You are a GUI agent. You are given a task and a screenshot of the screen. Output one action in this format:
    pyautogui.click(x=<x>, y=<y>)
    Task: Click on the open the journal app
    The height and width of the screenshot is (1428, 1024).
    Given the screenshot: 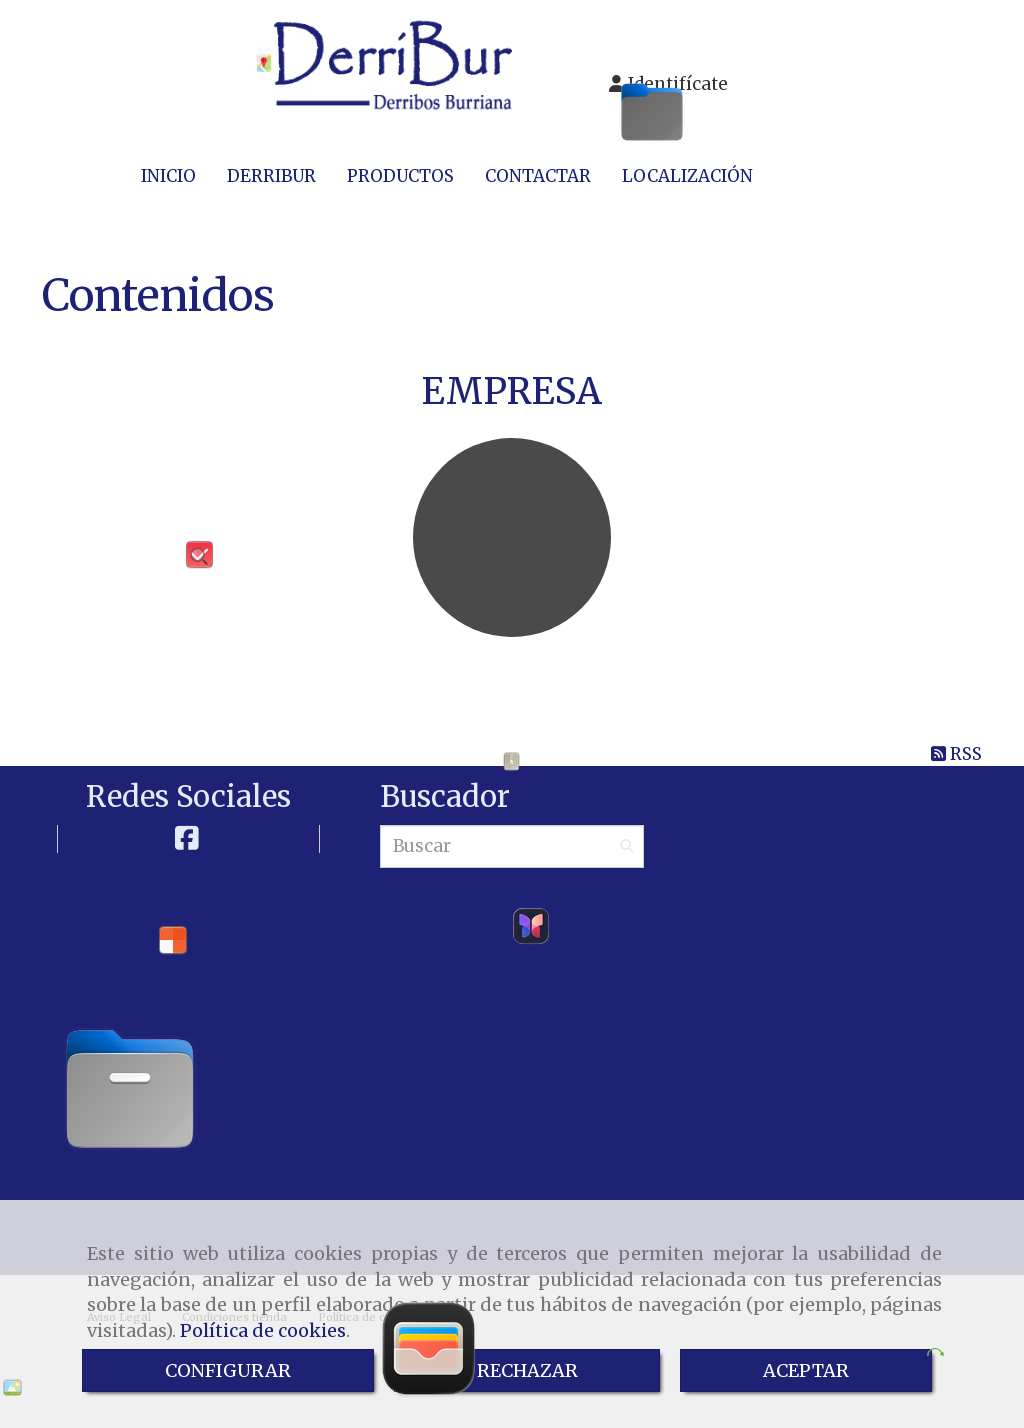 What is the action you would take?
    pyautogui.click(x=531, y=926)
    